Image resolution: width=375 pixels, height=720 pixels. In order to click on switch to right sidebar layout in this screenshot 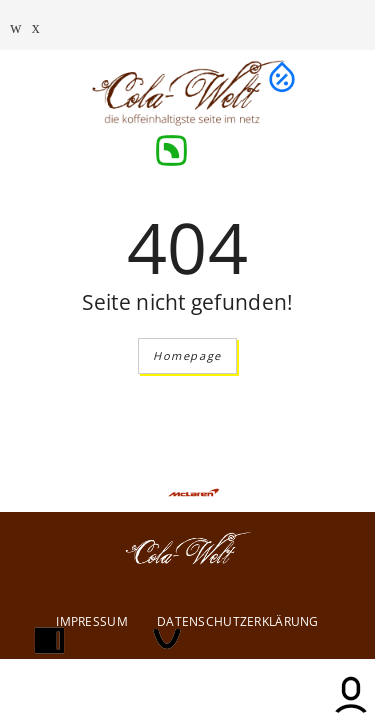, I will do `click(49, 640)`.